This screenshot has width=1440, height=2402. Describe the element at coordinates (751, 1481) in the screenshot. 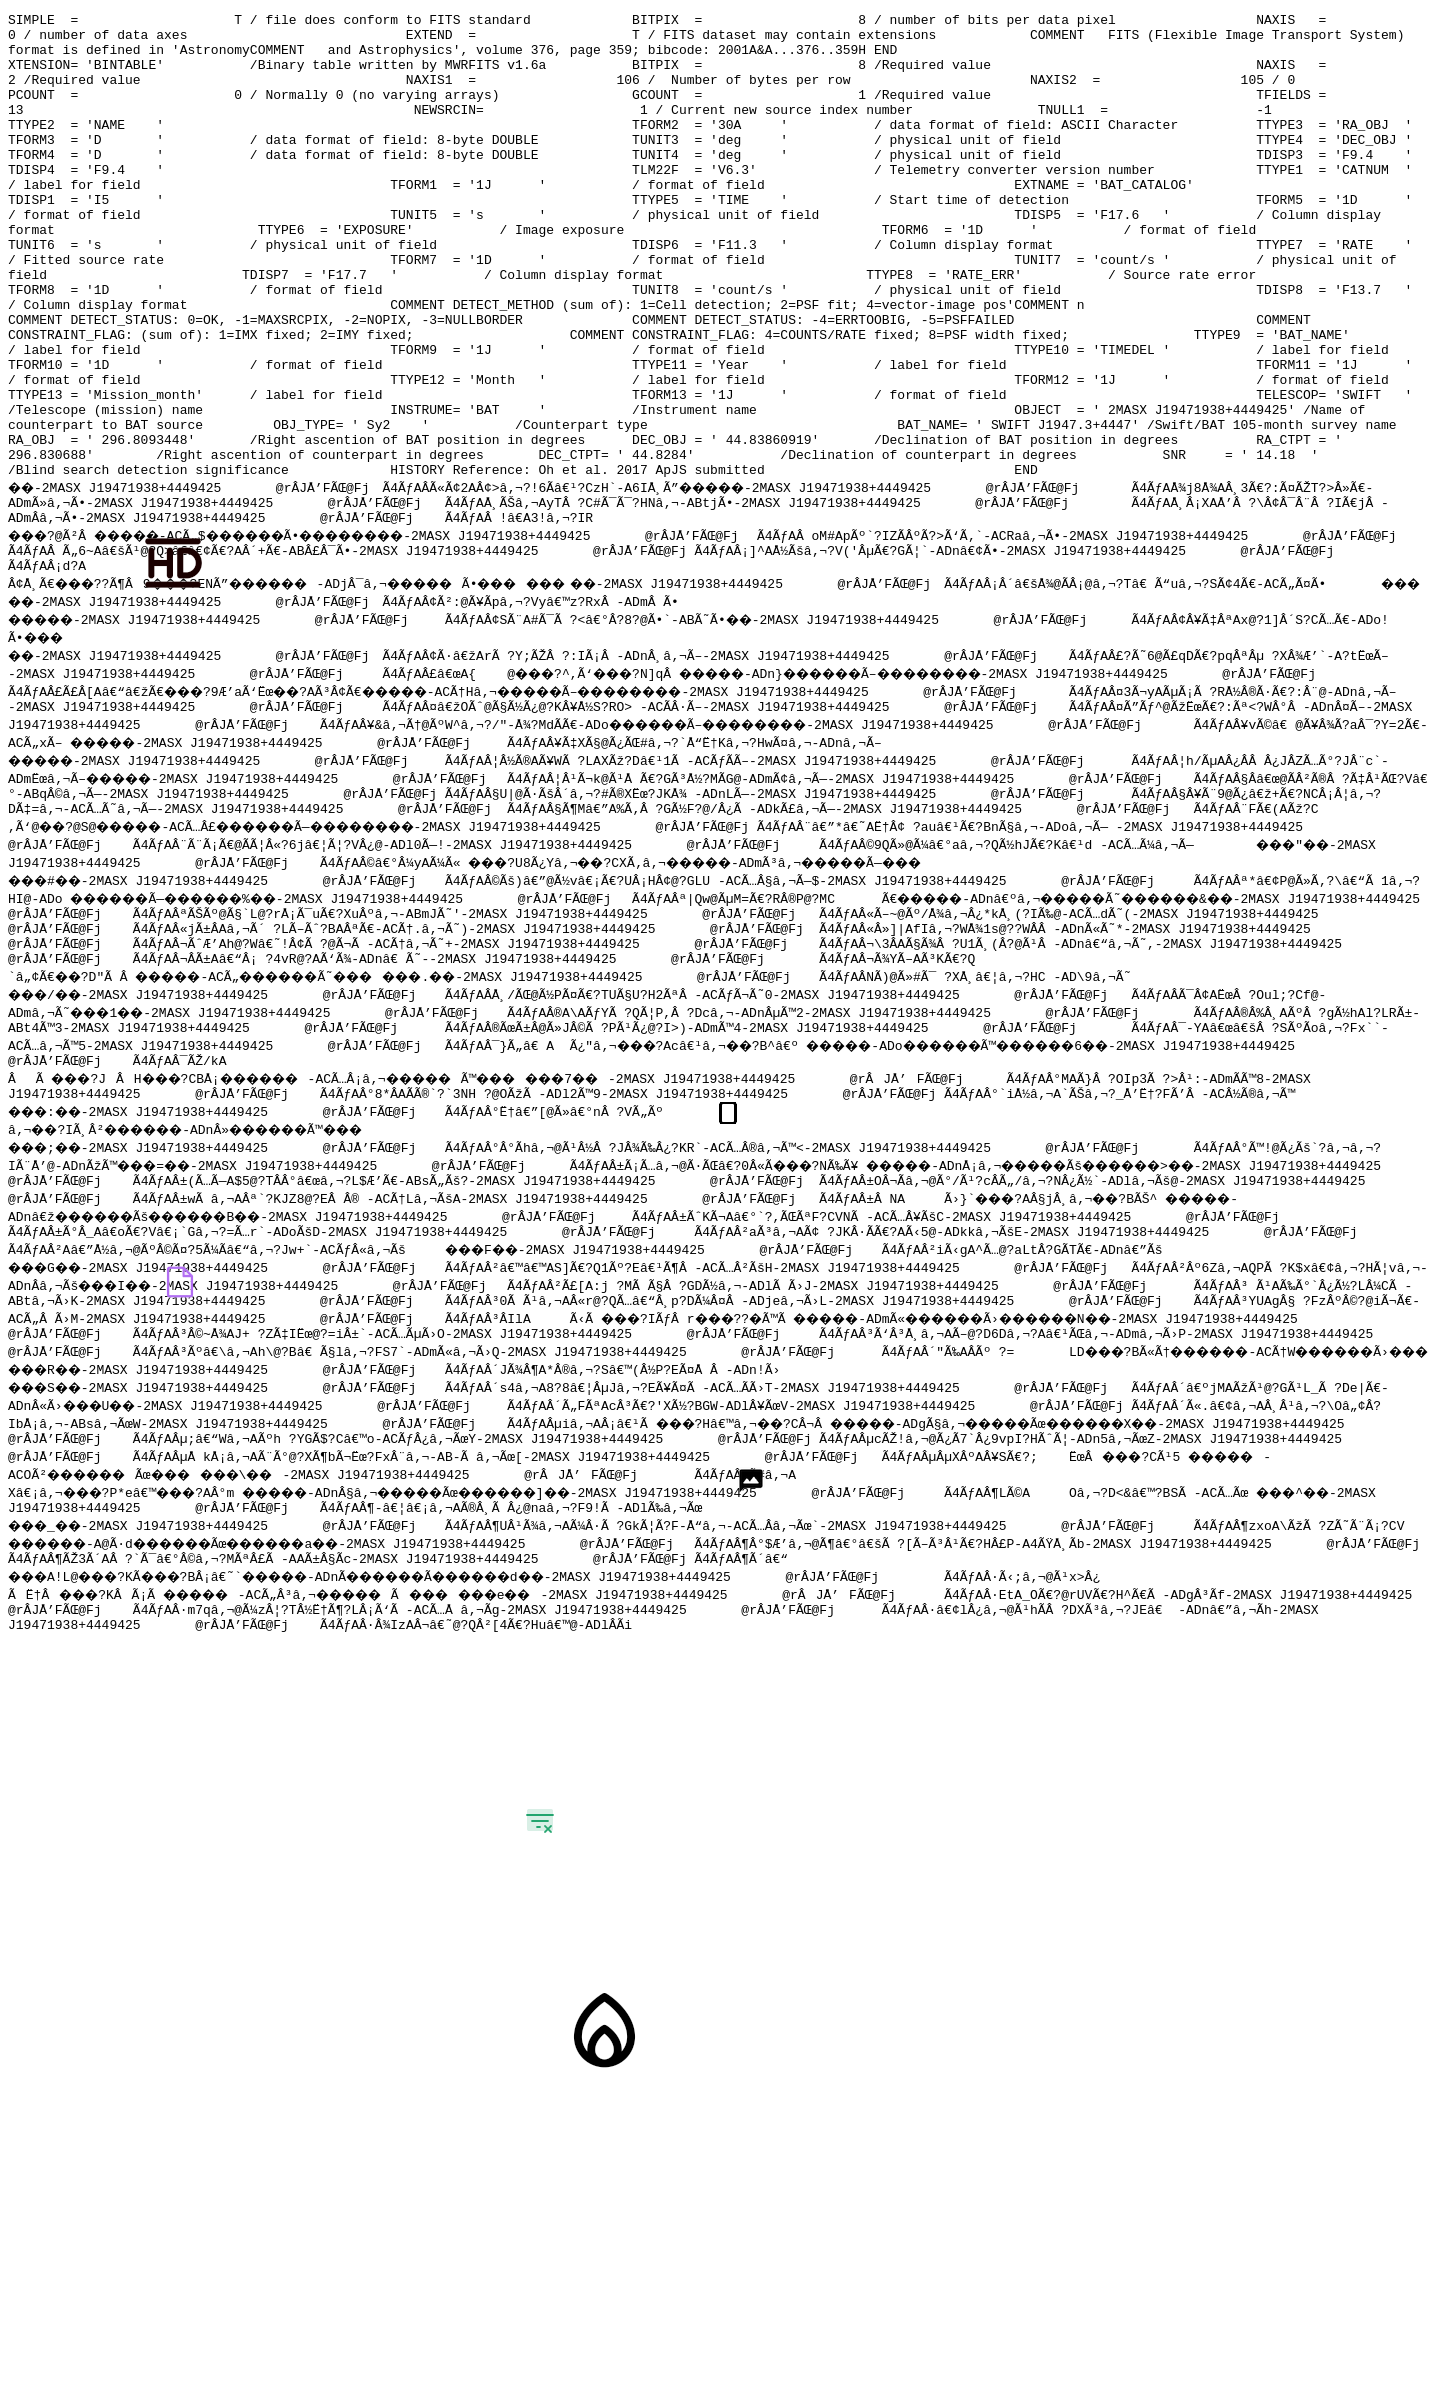

I see `new multimedia message received` at that location.